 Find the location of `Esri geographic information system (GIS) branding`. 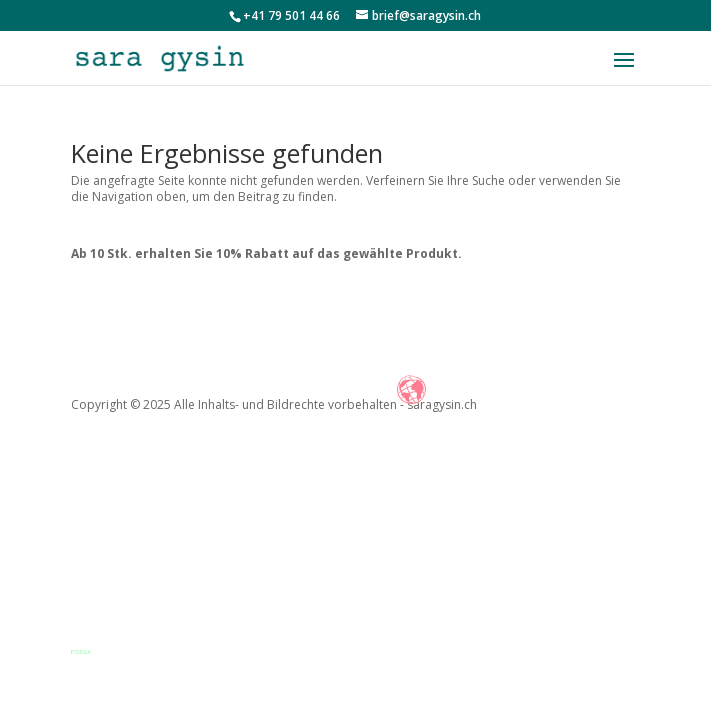

Esri geographic information system (GIS) branding is located at coordinates (411, 389).